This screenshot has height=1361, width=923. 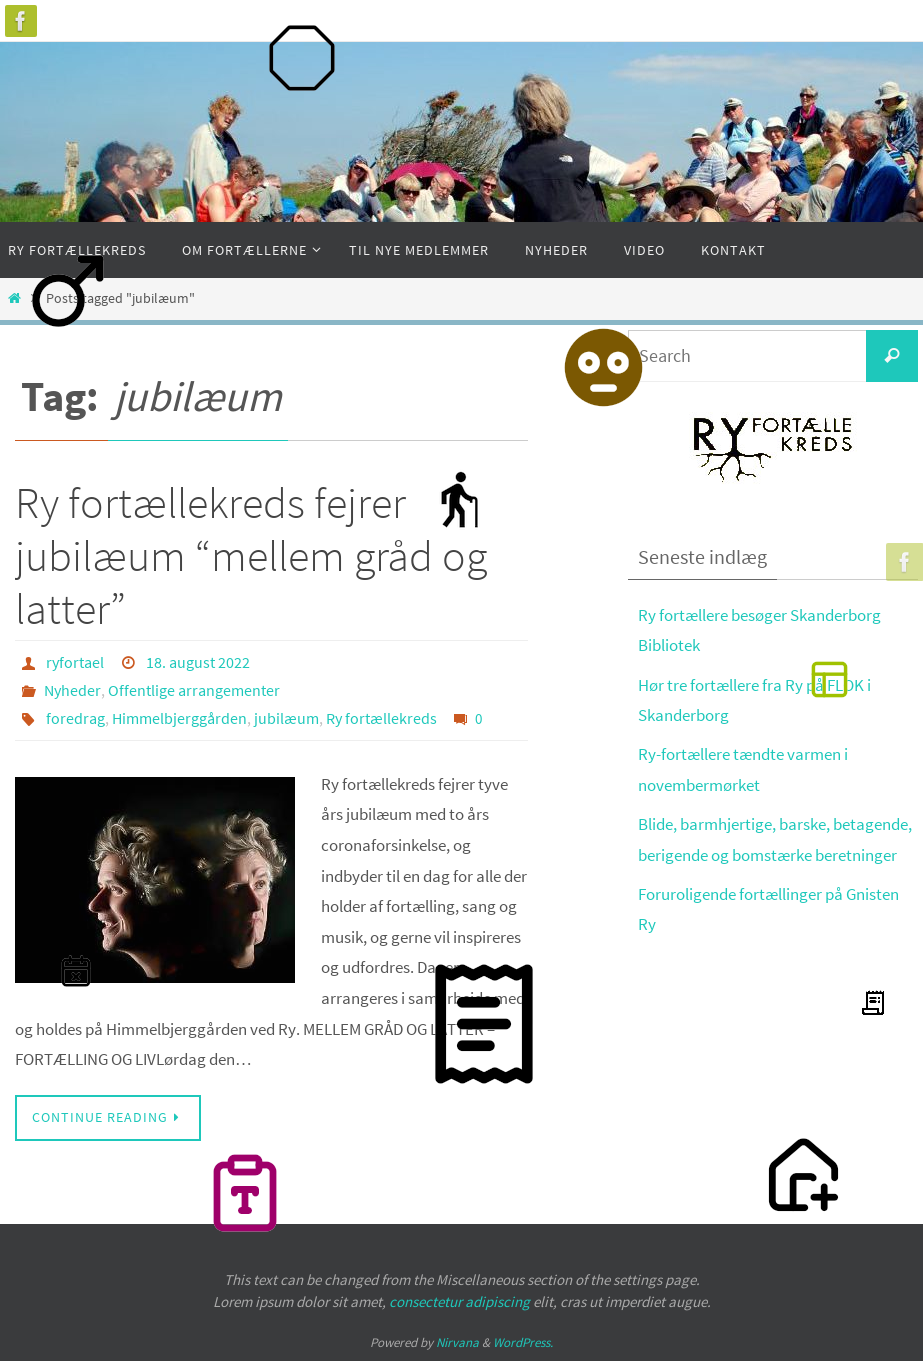 I want to click on access elderly or senior accessibility settings, so click(x=457, y=499).